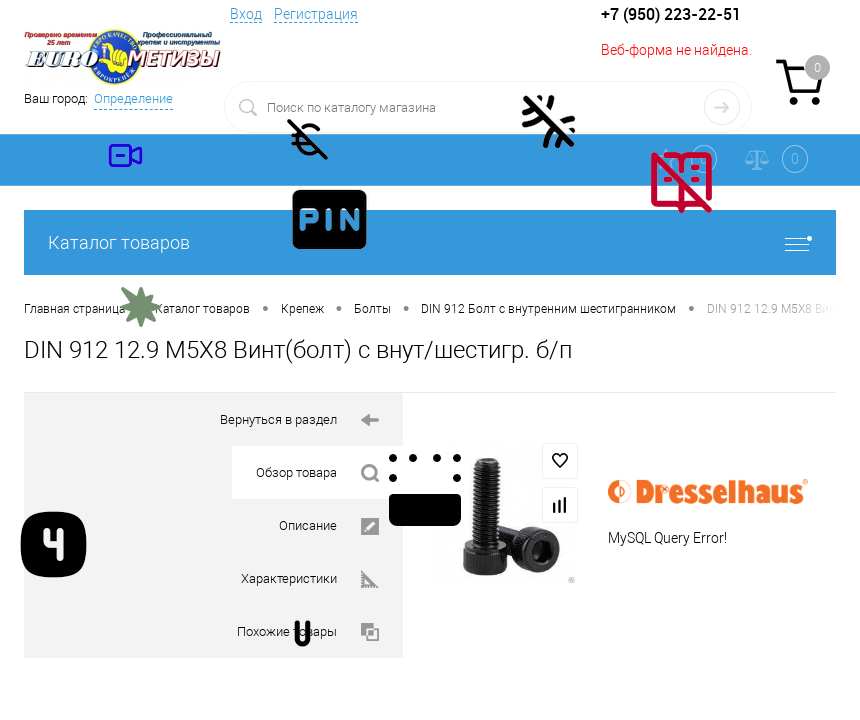  I want to click on indicates step 4 in a multi-step process, so click(53, 544).